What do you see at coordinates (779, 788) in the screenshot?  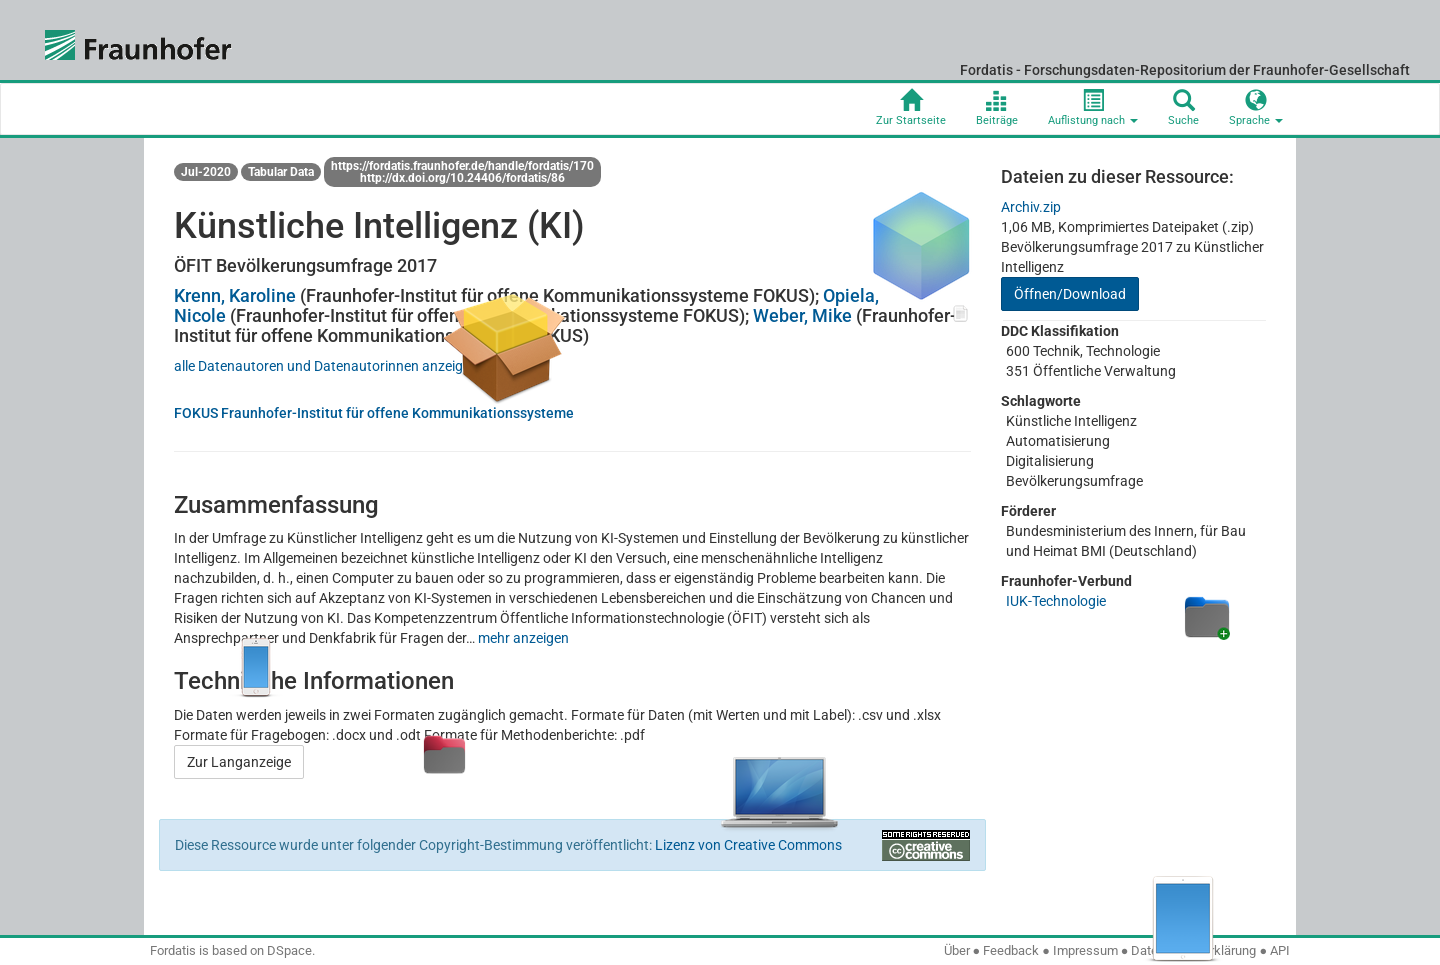 I see `represents a PowerBook G4 Titanium device` at bounding box center [779, 788].